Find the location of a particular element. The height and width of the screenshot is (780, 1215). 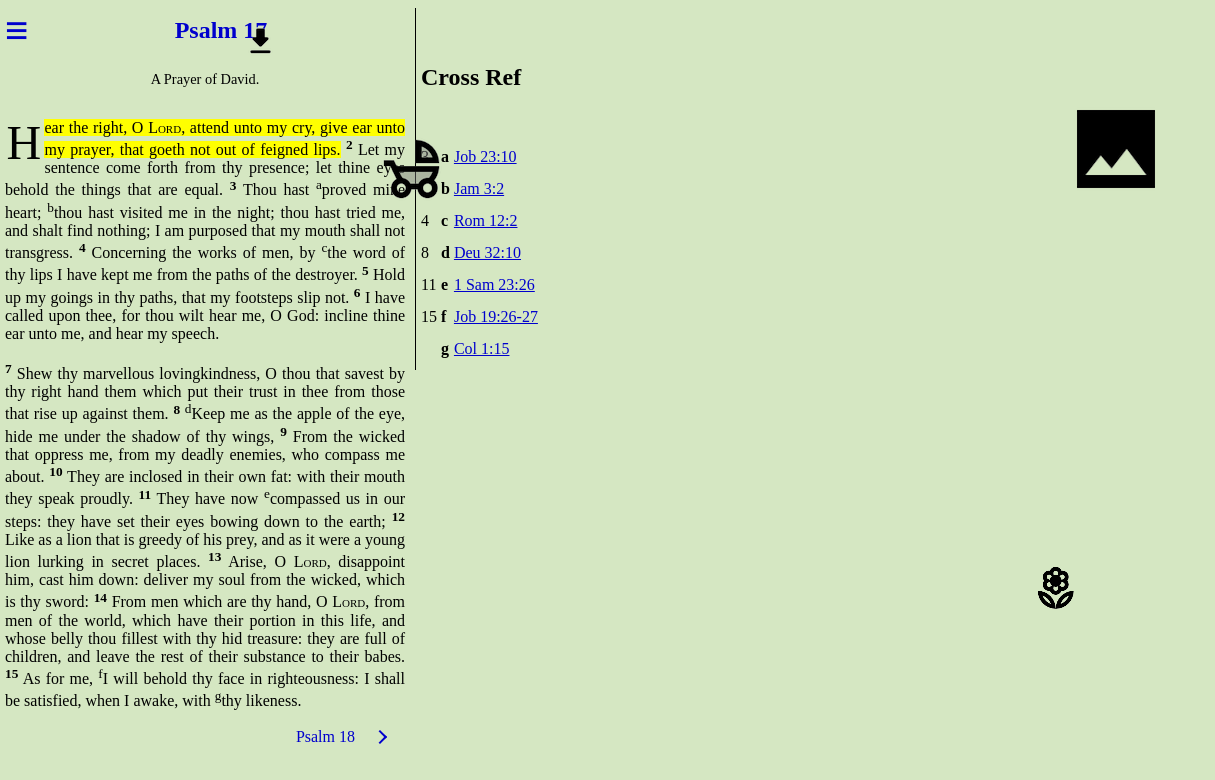

insert an image into a document or post is located at coordinates (1116, 149).